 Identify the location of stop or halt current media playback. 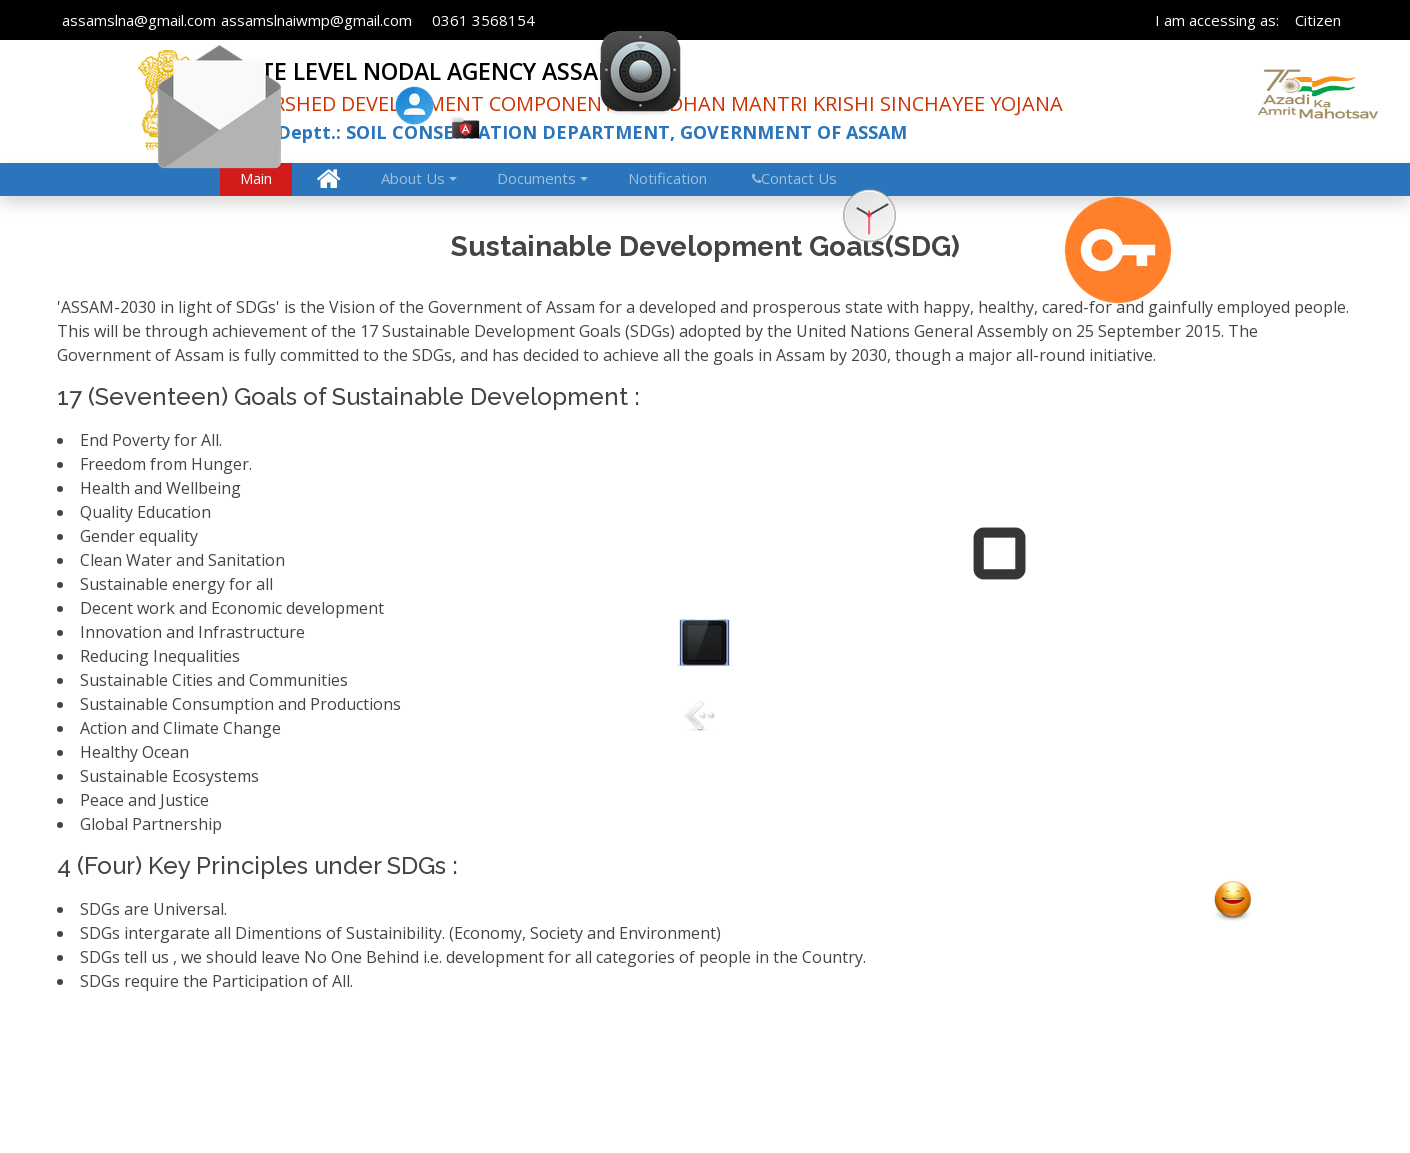
(1046, 506).